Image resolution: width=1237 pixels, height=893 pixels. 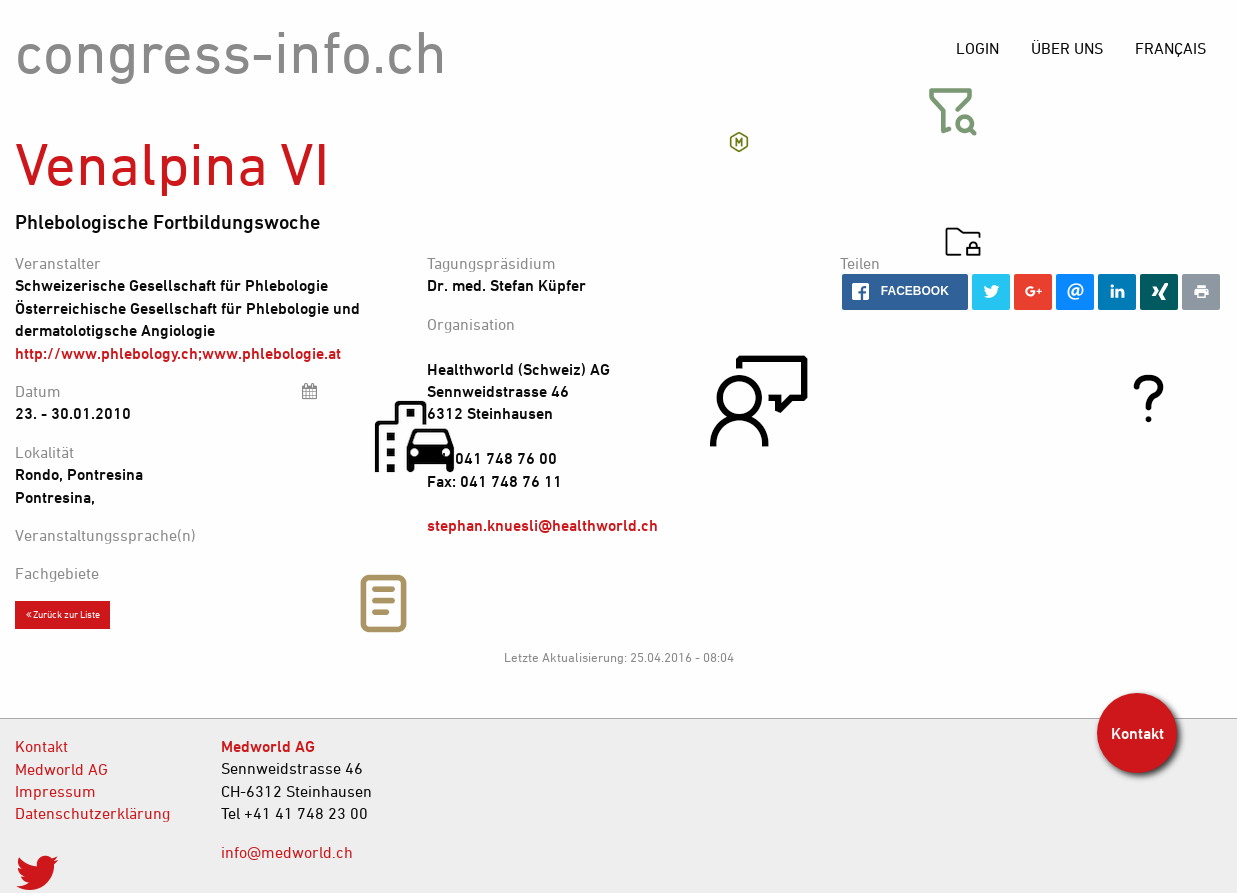 What do you see at coordinates (1148, 398) in the screenshot?
I see `access help or support` at bounding box center [1148, 398].